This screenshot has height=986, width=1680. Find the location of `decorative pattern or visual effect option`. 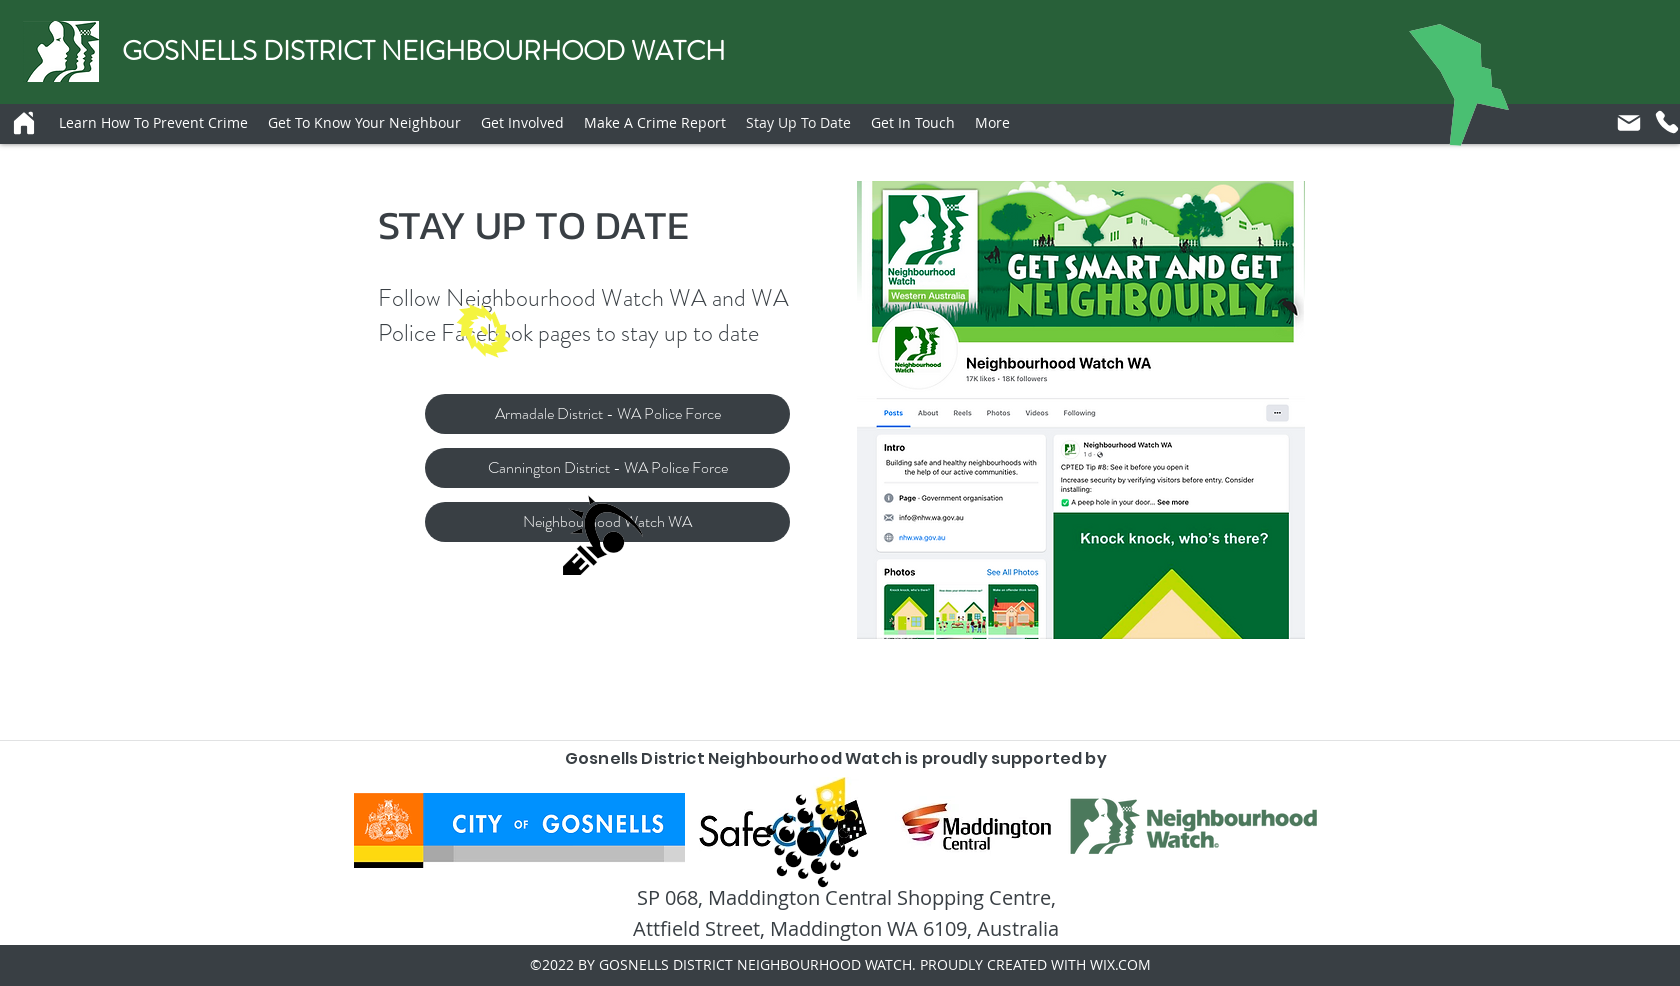

decorative pattern or visual effect option is located at coordinates (812, 841).